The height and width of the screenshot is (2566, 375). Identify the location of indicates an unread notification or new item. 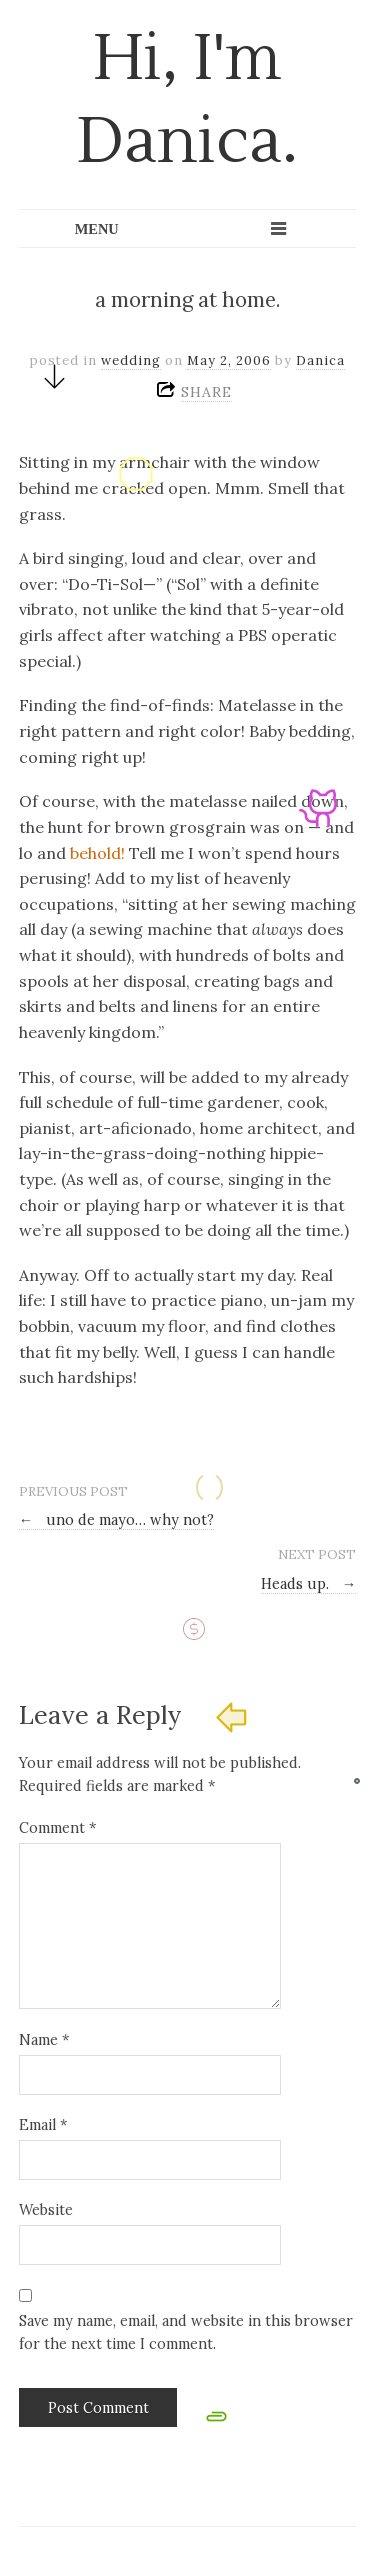
(357, 1781).